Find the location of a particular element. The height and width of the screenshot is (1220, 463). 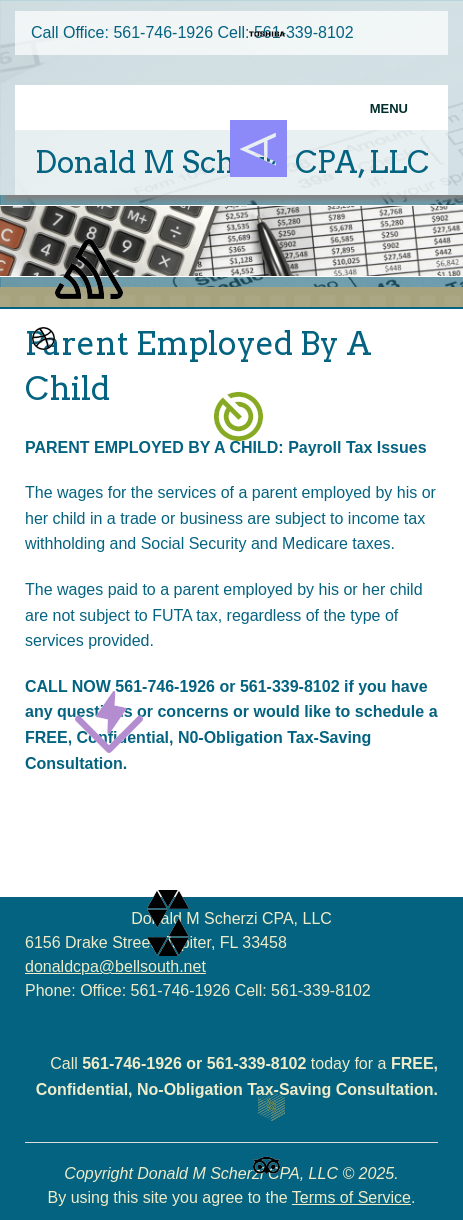

open tripadvisor app is located at coordinates (266, 1165).